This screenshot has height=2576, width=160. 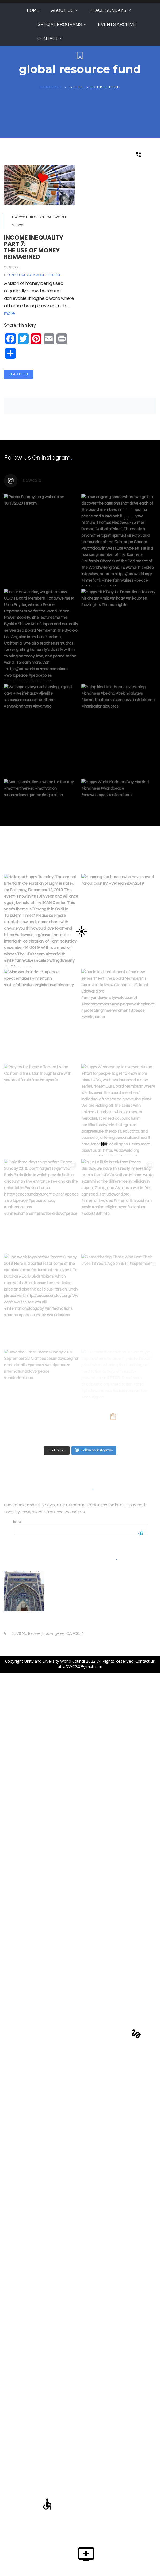 I want to click on indicates wheelchair accessibility, so click(x=47, y=2504).